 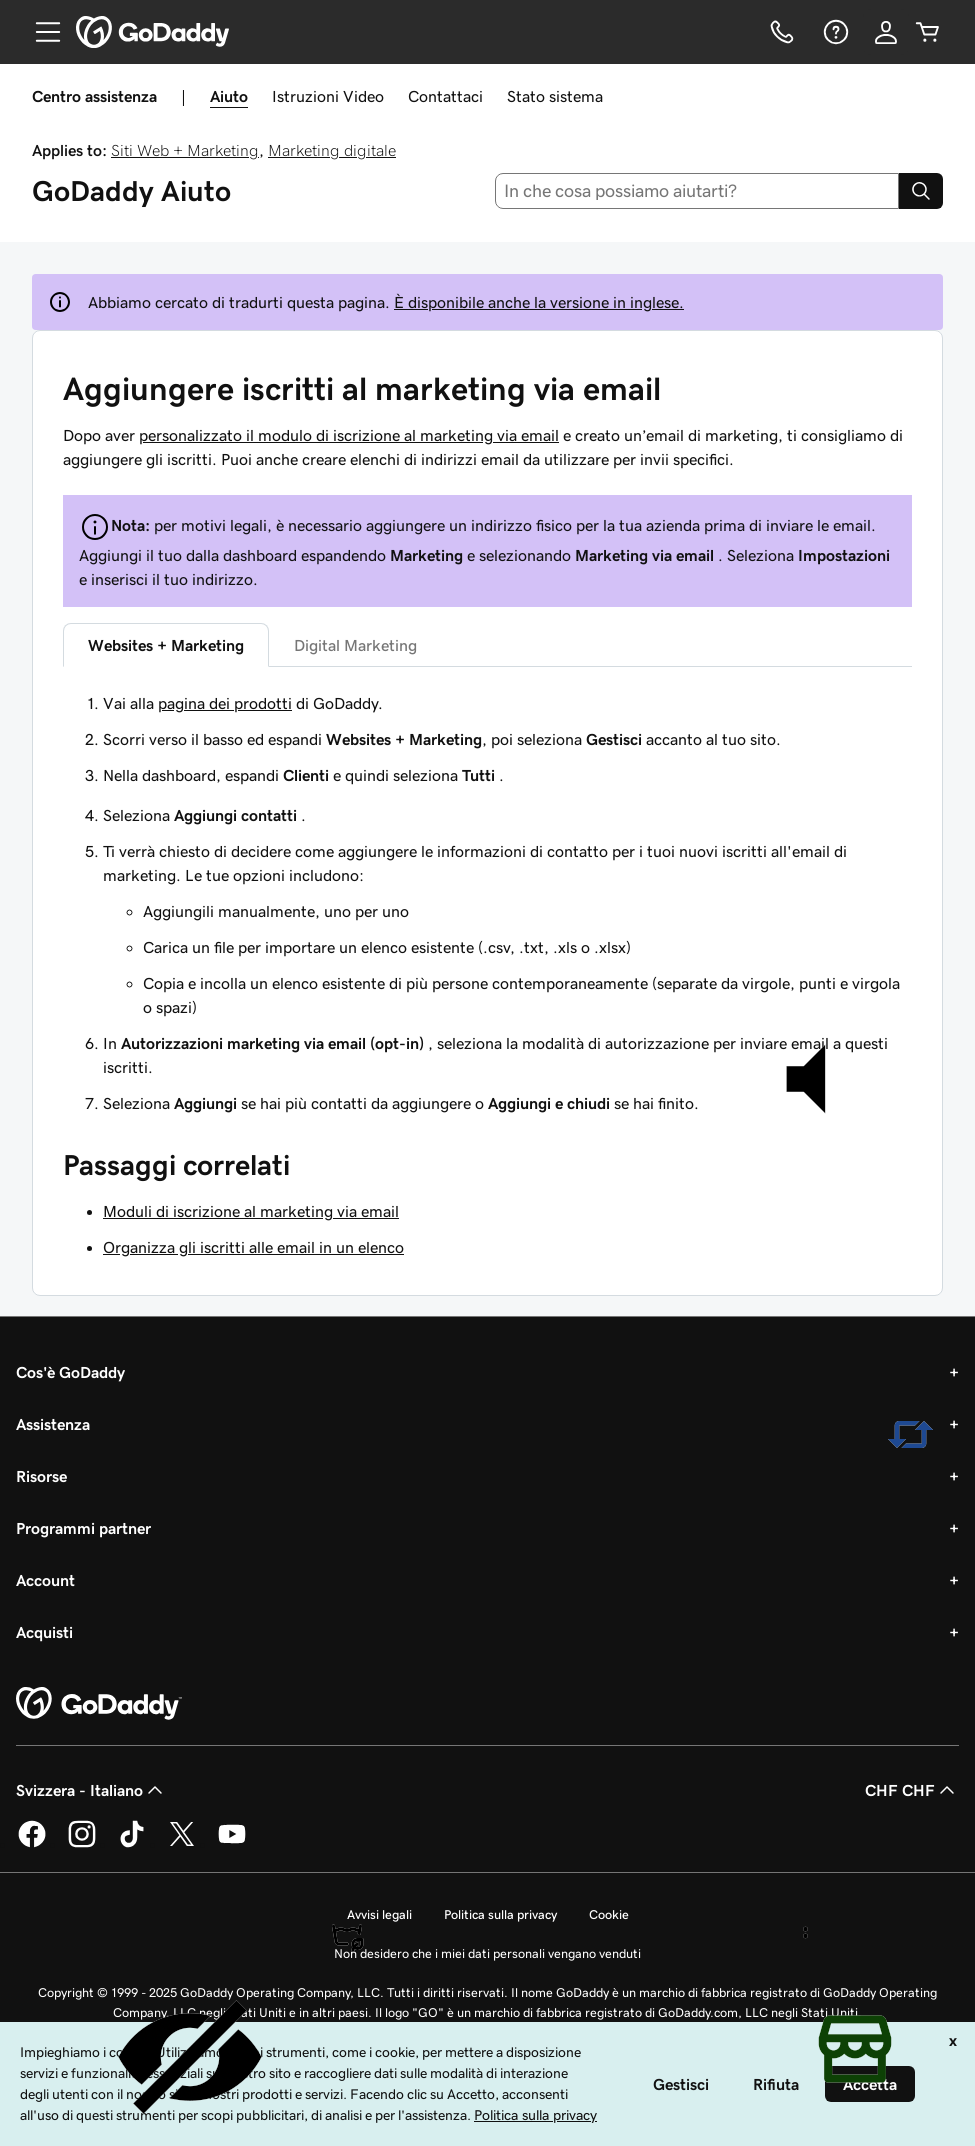 What do you see at coordinates (910, 1434) in the screenshot?
I see `repost or share this content` at bounding box center [910, 1434].